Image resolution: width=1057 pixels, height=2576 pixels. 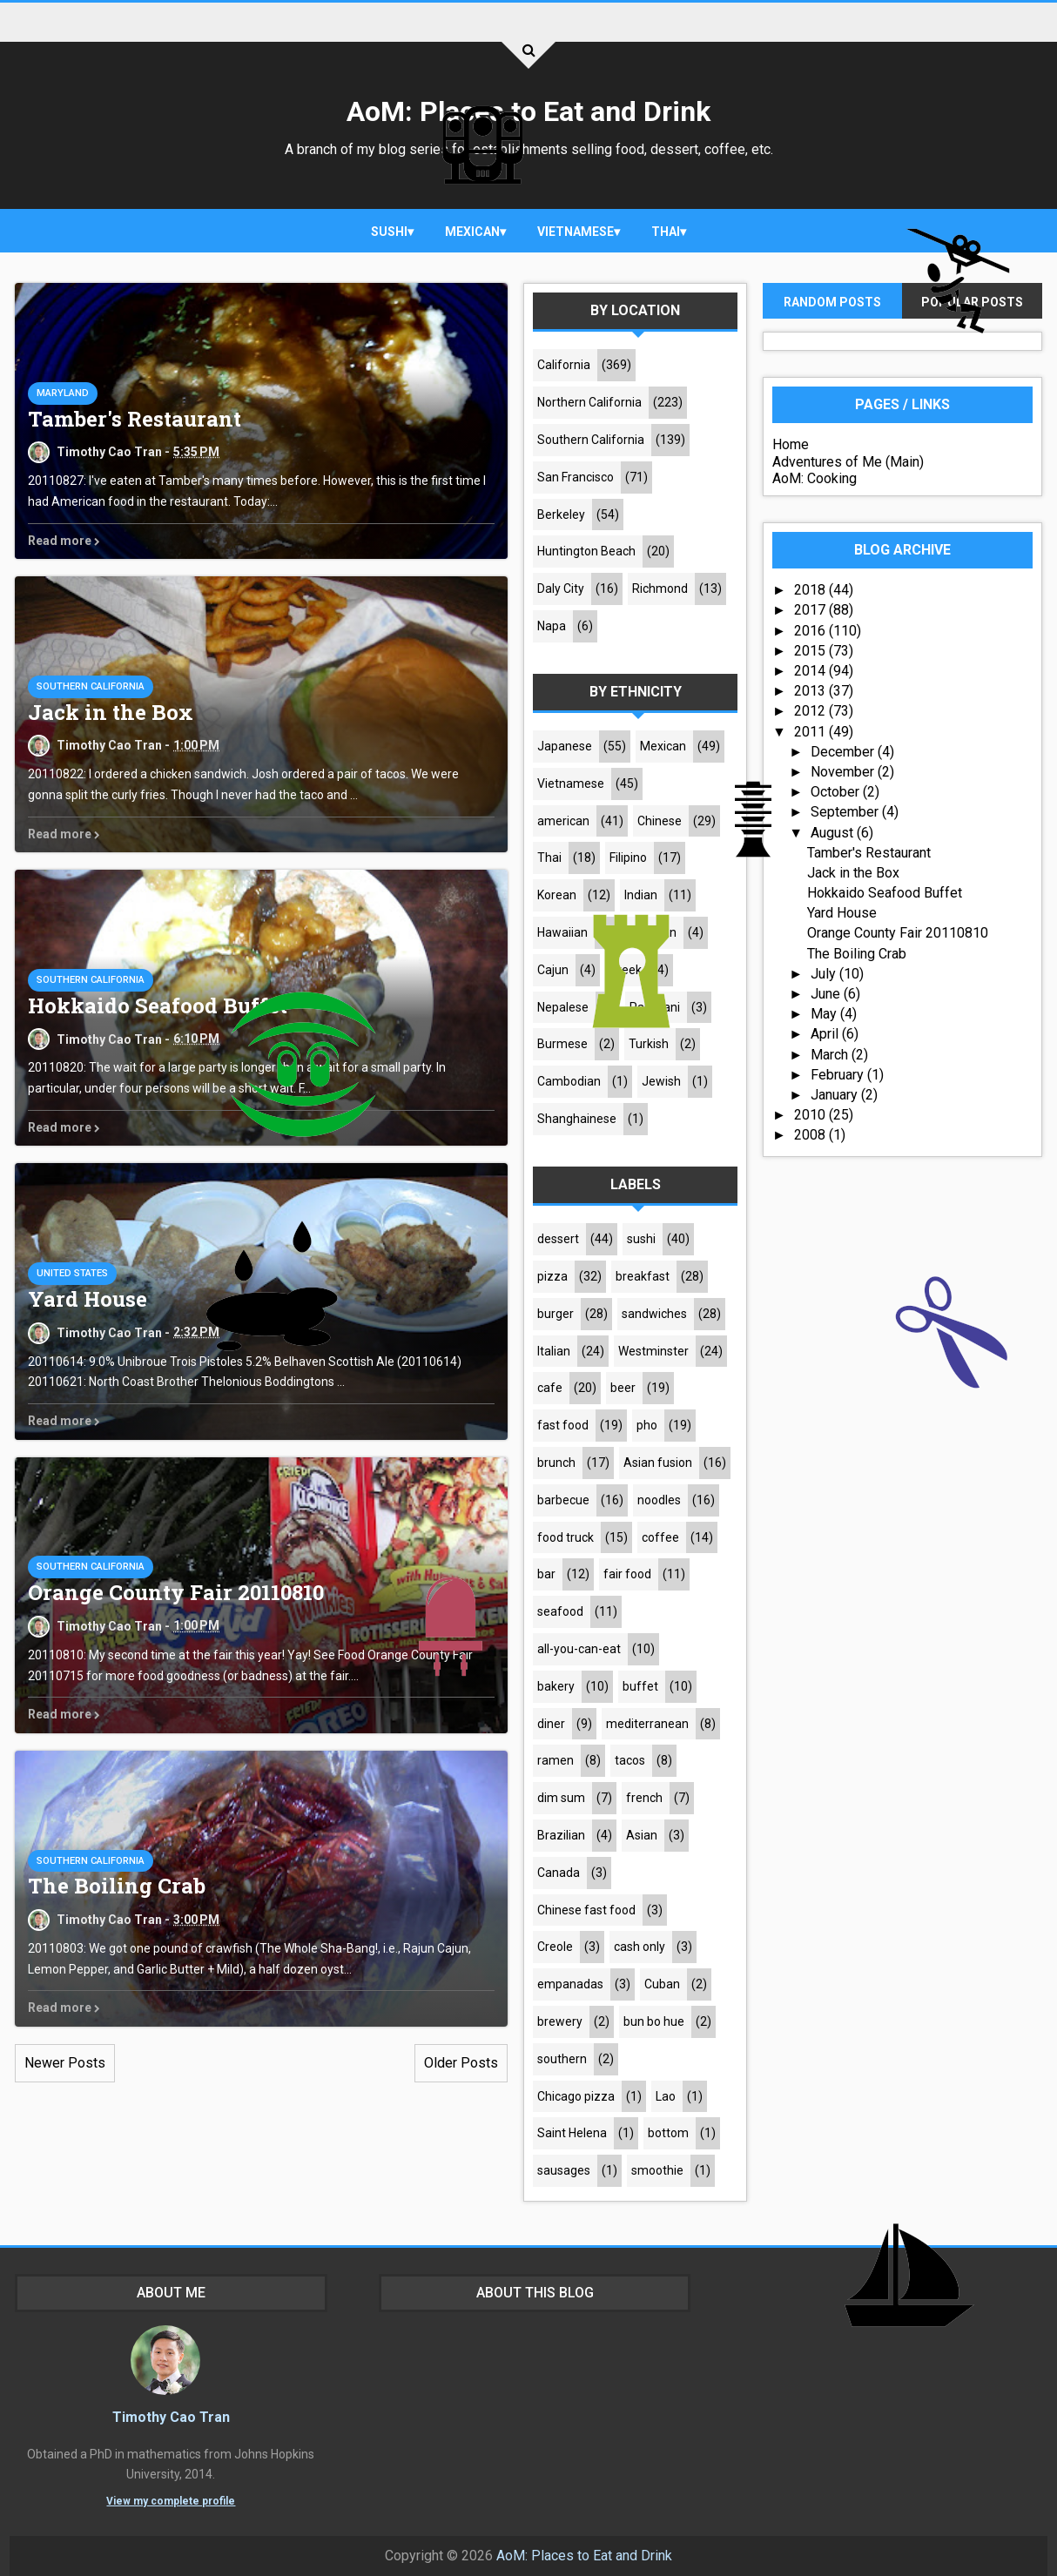 What do you see at coordinates (482, 145) in the screenshot?
I see `select your squad or team roster` at bounding box center [482, 145].